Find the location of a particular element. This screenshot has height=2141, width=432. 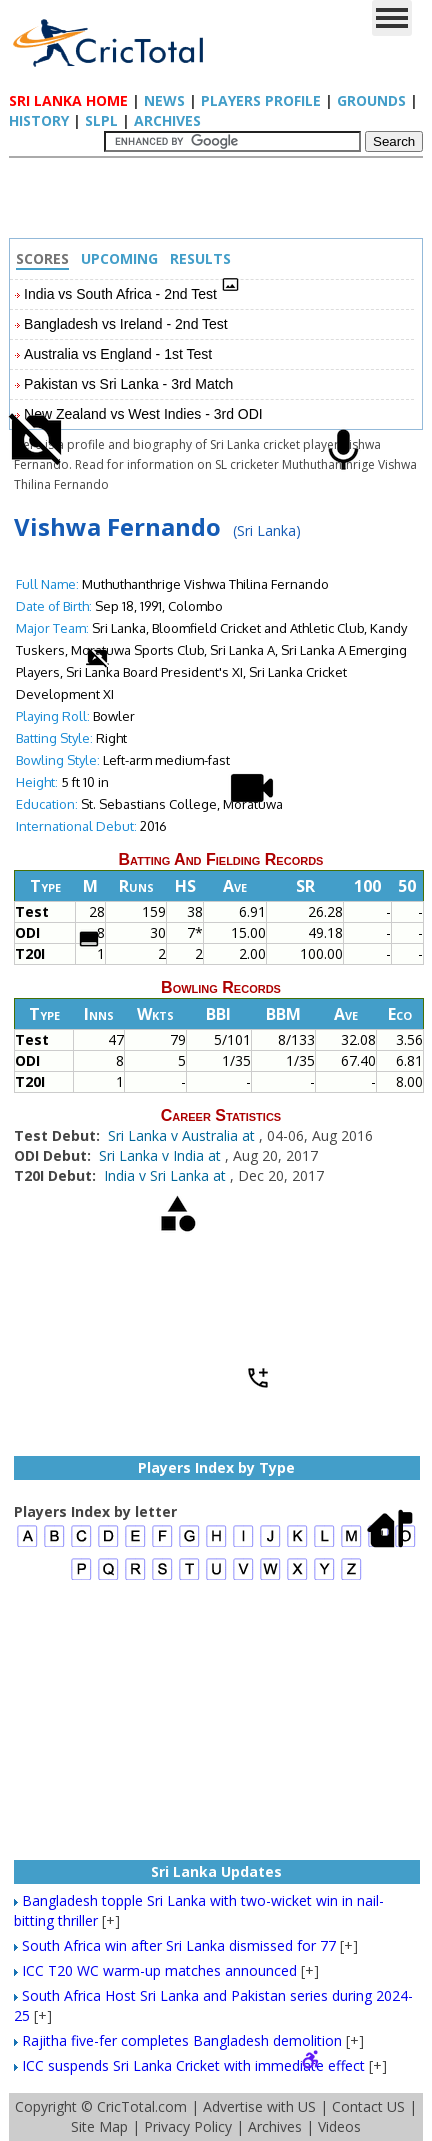

view your home address or primary location is located at coordinates (389, 1528).